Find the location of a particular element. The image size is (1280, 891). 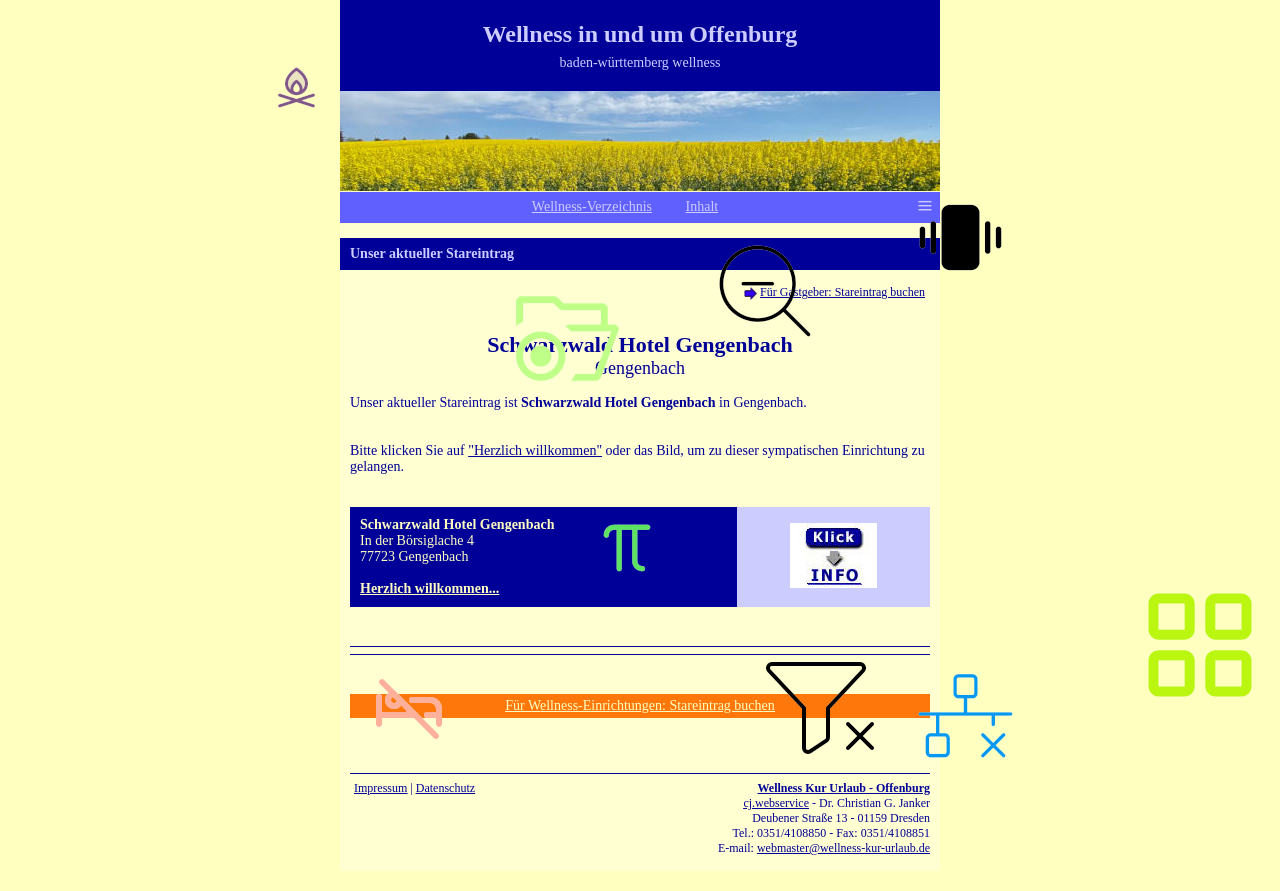

clear all filters is located at coordinates (816, 704).